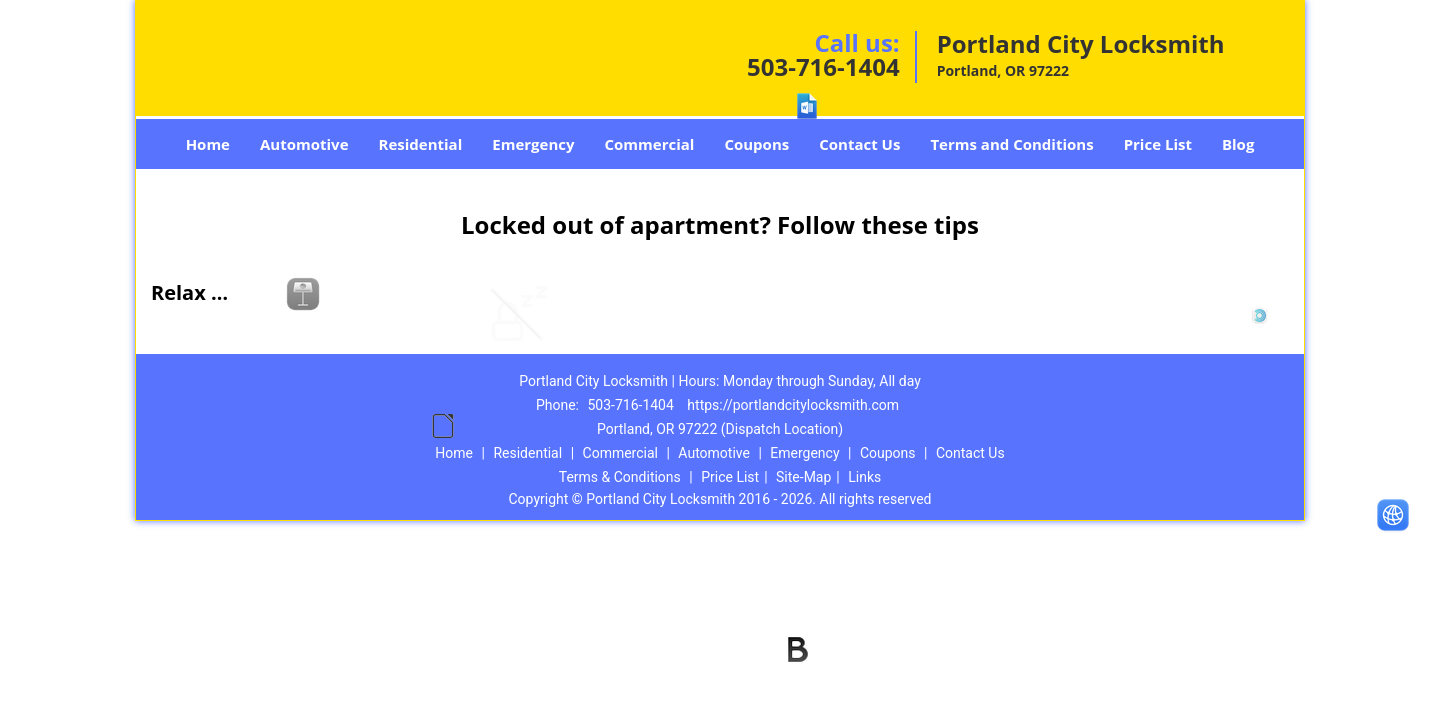 Image resolution: width=1440 pixels, height=720 pixels. Describe the element at coordinates (797, 649) in the screenshot. I see `apply bold formatting to selected text` at that location.